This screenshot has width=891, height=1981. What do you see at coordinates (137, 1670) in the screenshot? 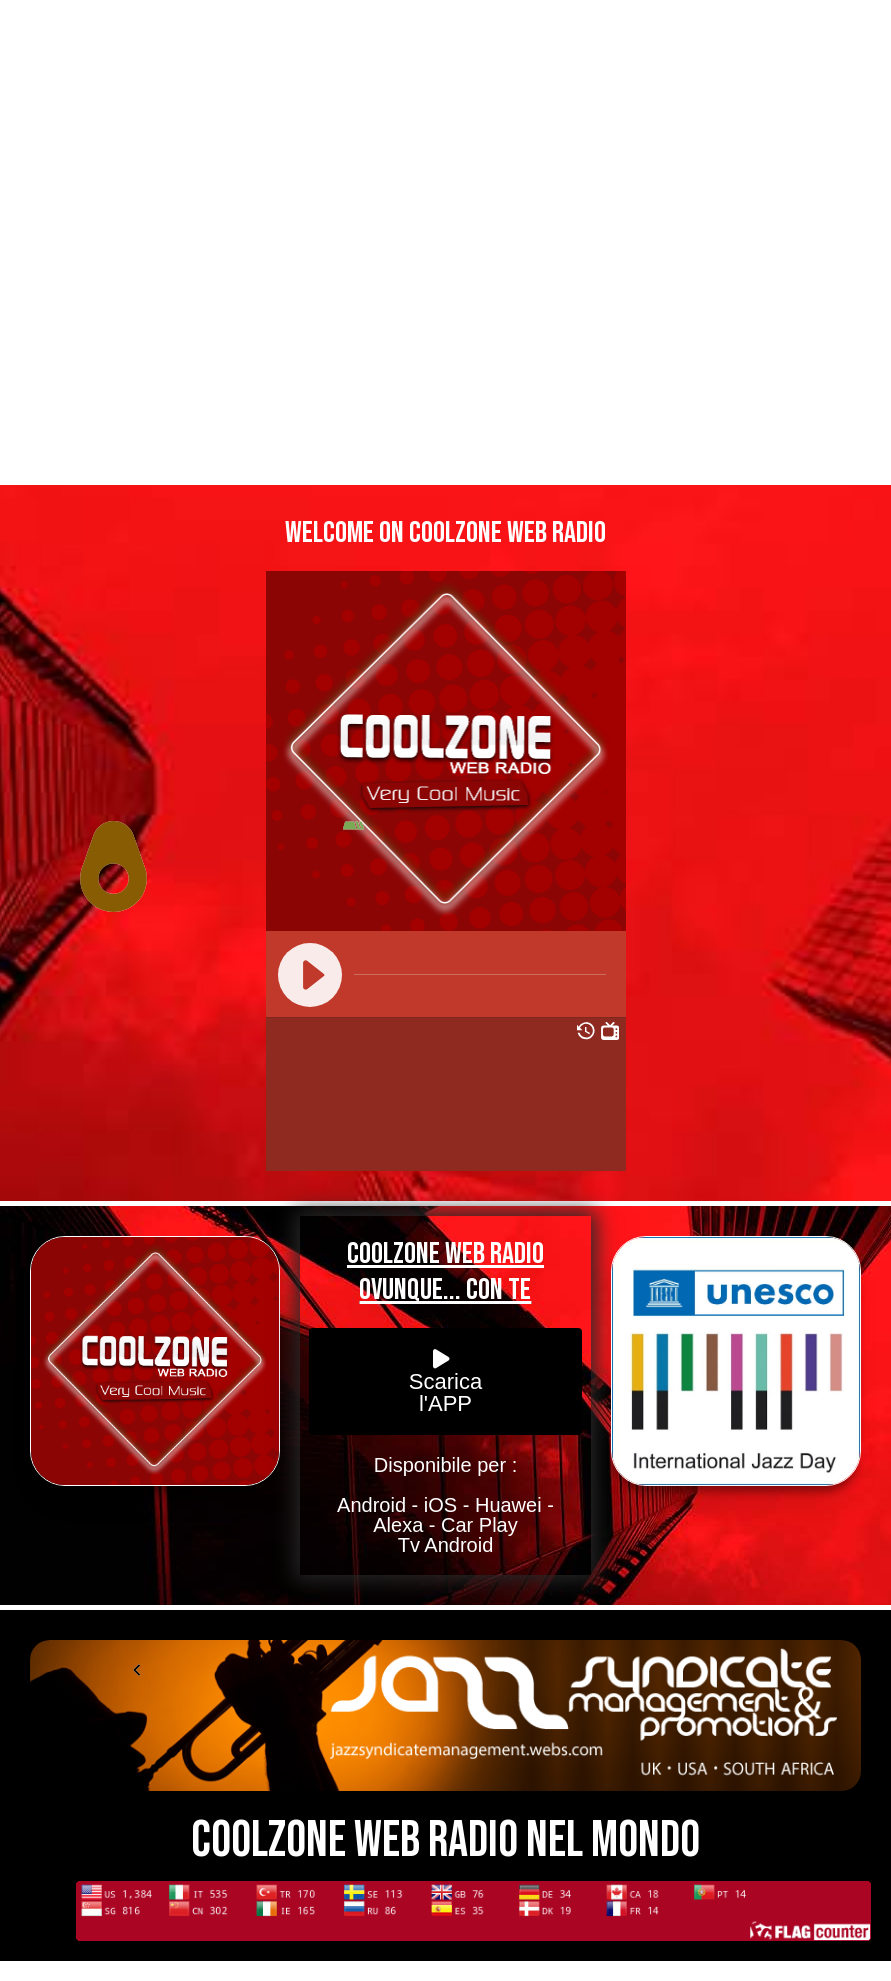
I see `navigate back to the previous screen` at bounding box center [137, 1670].